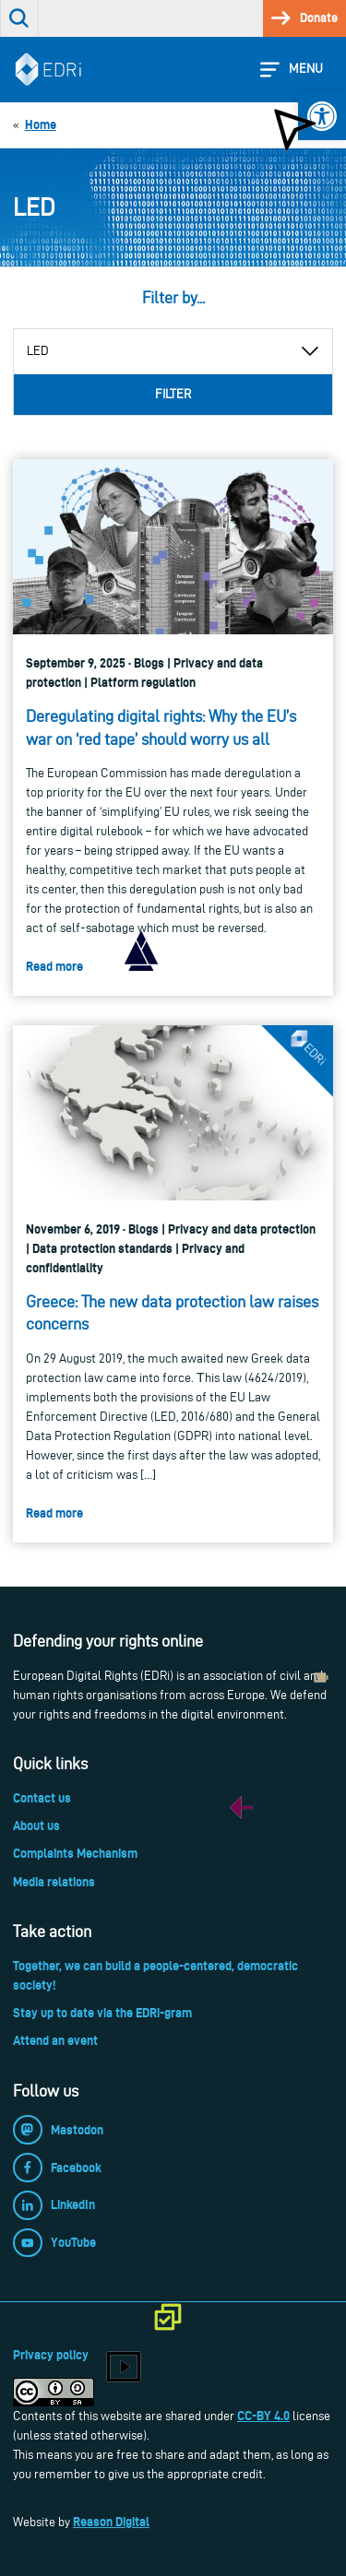 The image size is (346, 2576). Describe the element at coordinates (141, 951) in the screenshot. I see `pino logging library logo` at that location.